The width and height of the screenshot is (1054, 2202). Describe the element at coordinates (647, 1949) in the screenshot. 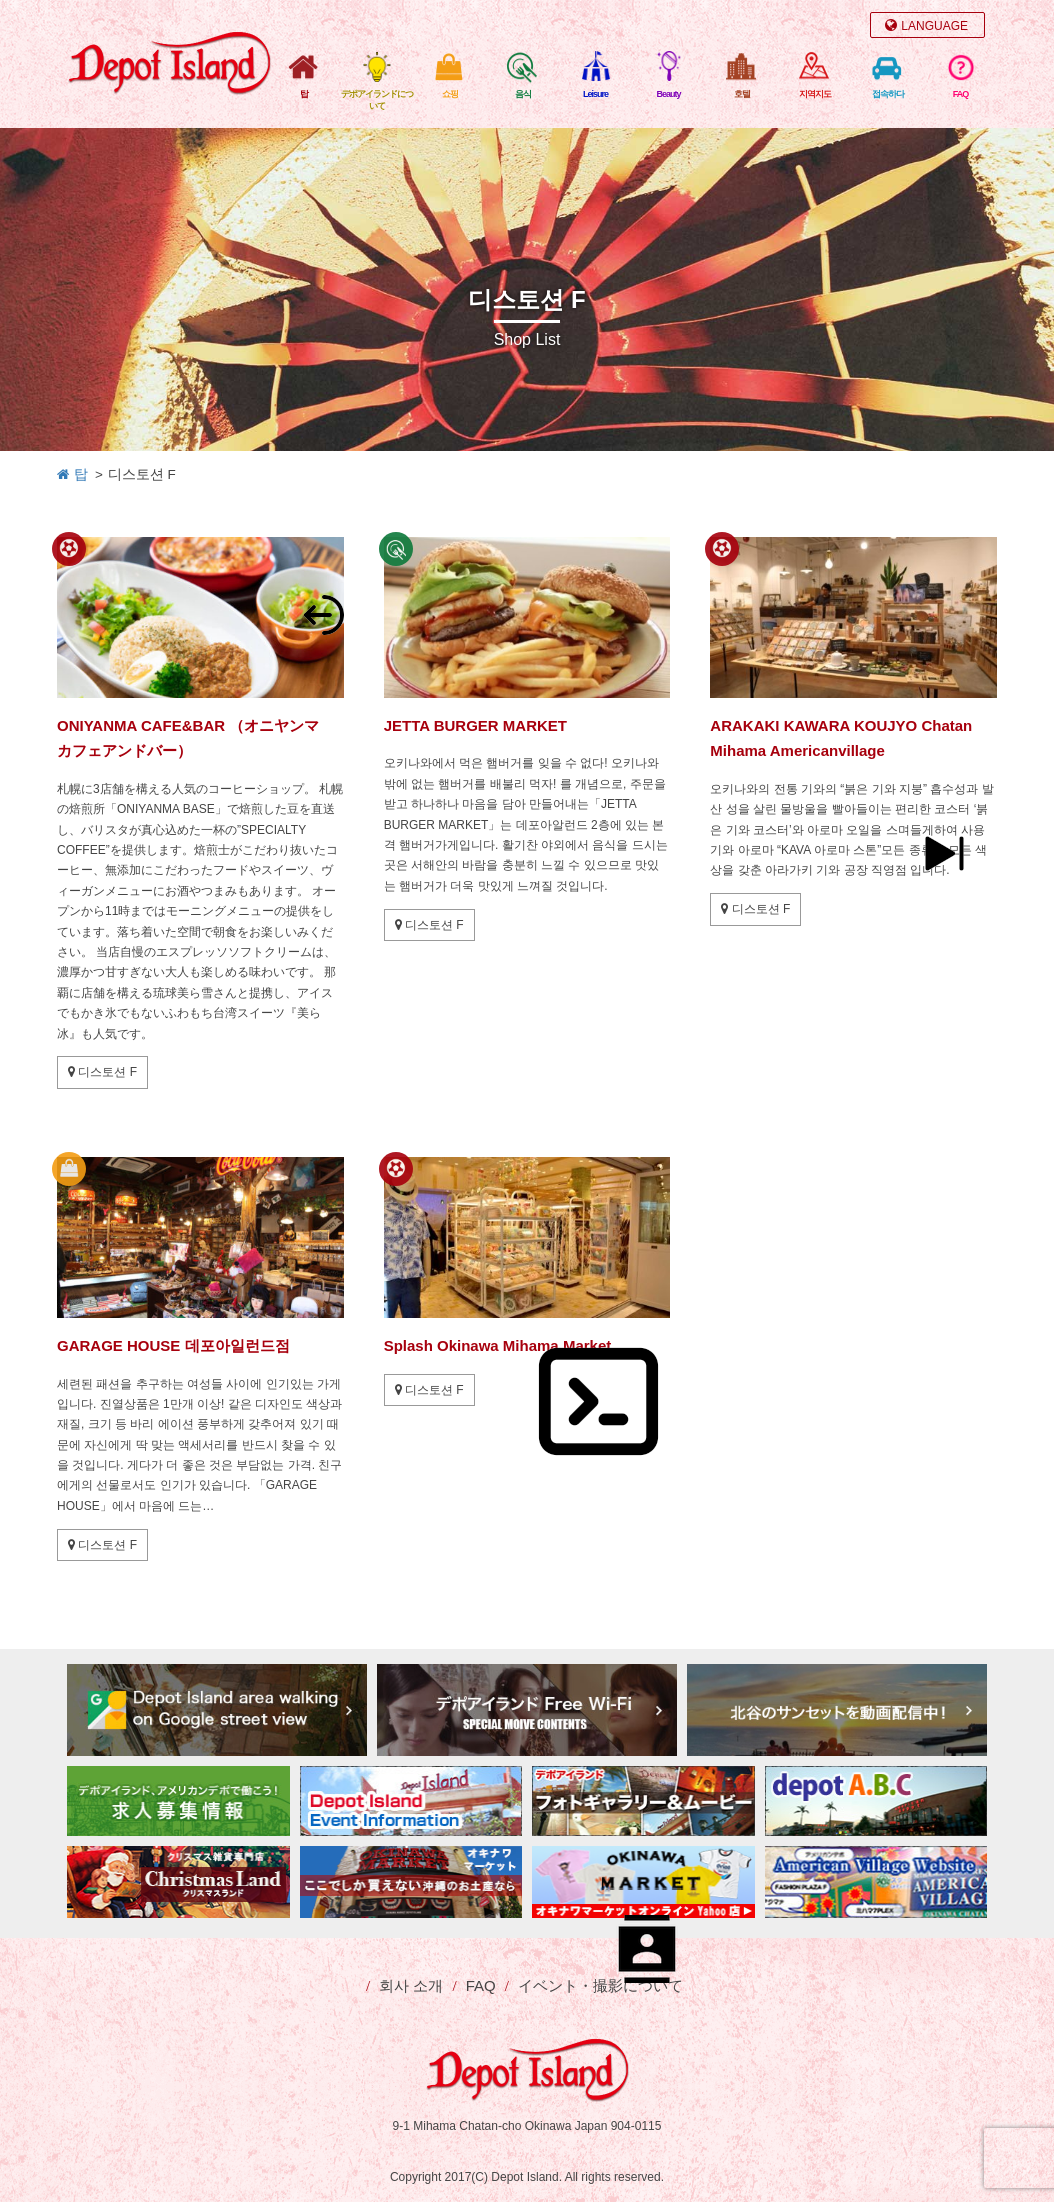

I see `access your contacts list` at that location.